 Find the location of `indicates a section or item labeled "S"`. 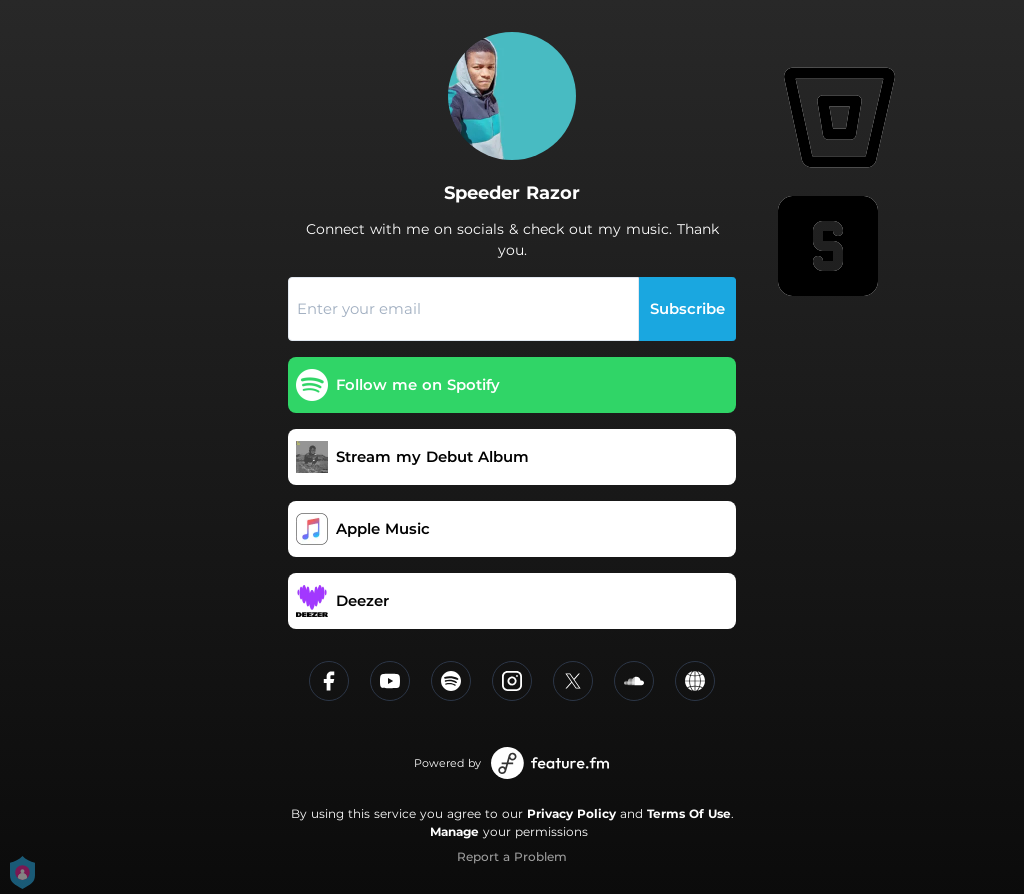

indicates a section or item labeled "S" is located at coordinates (828, 246).